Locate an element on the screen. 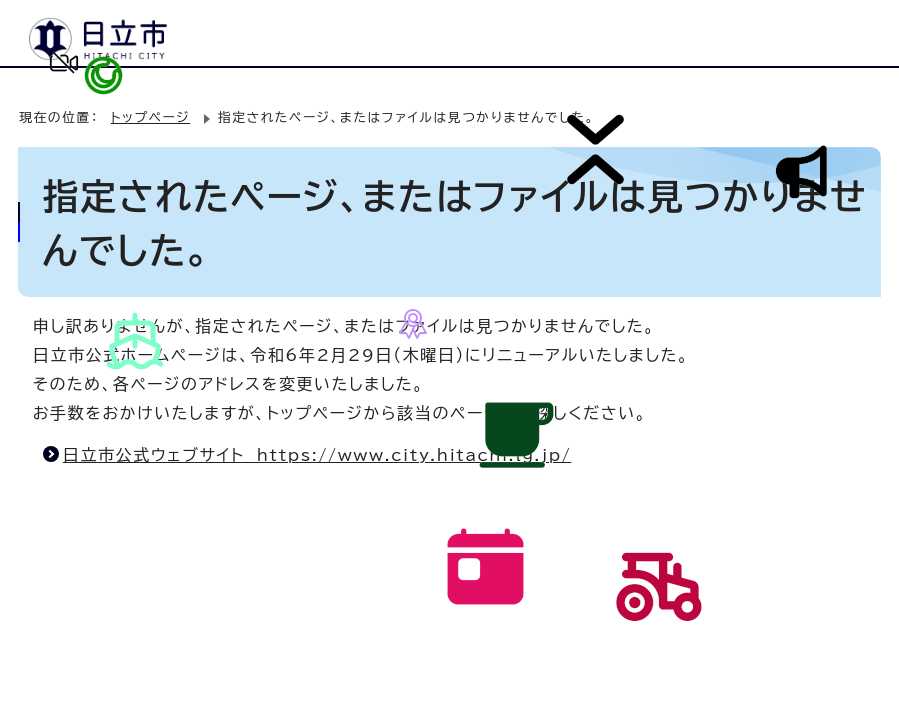 The image size is (899, 720). access farming or agricultural features is located at coordinates (657, 585).